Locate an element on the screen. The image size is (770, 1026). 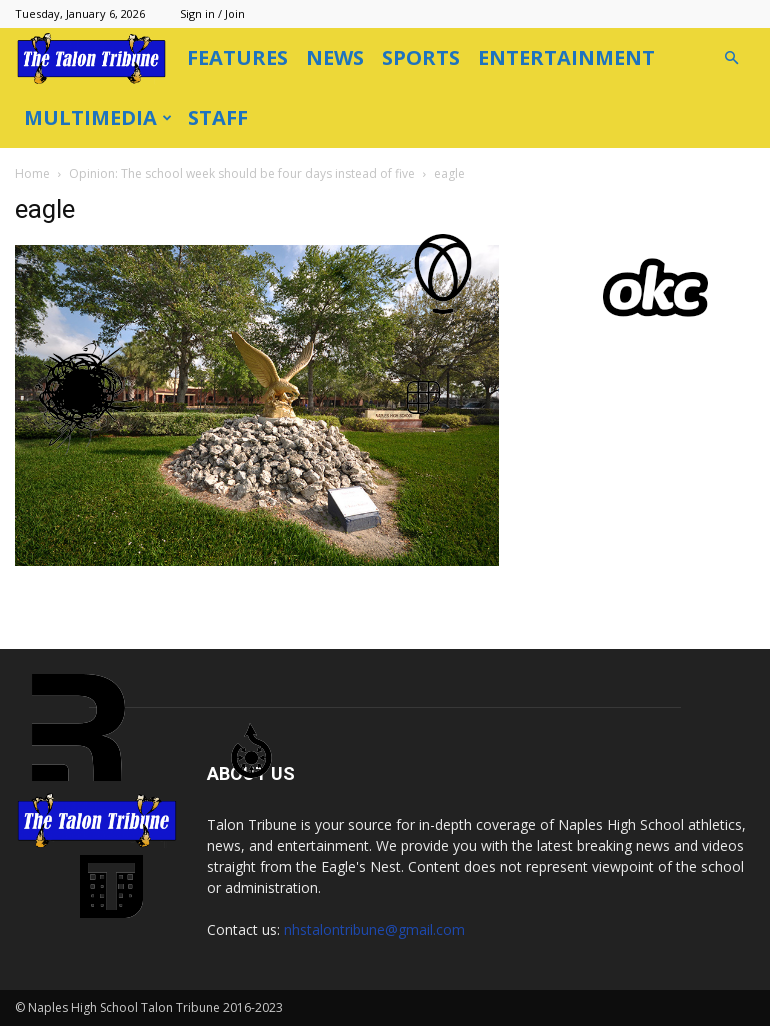
remix framework logo is located at coordinates (78, 727).